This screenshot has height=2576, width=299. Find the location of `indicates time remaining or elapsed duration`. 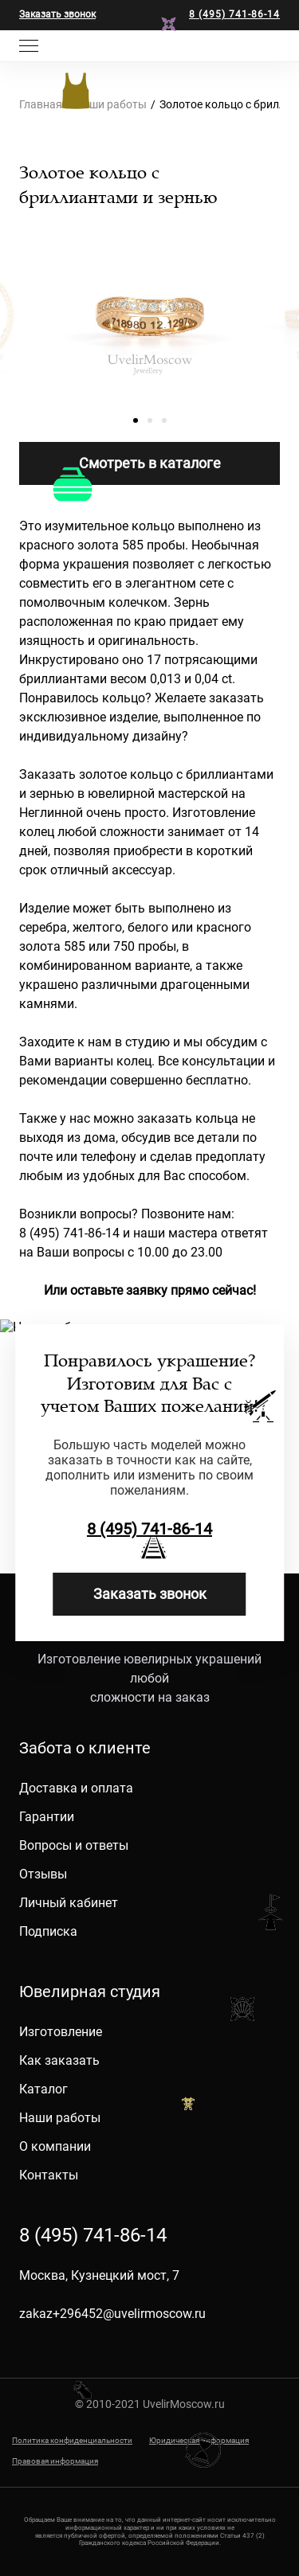

indicates time remaining or elapsed duration is located at coordinates (203, 2450).